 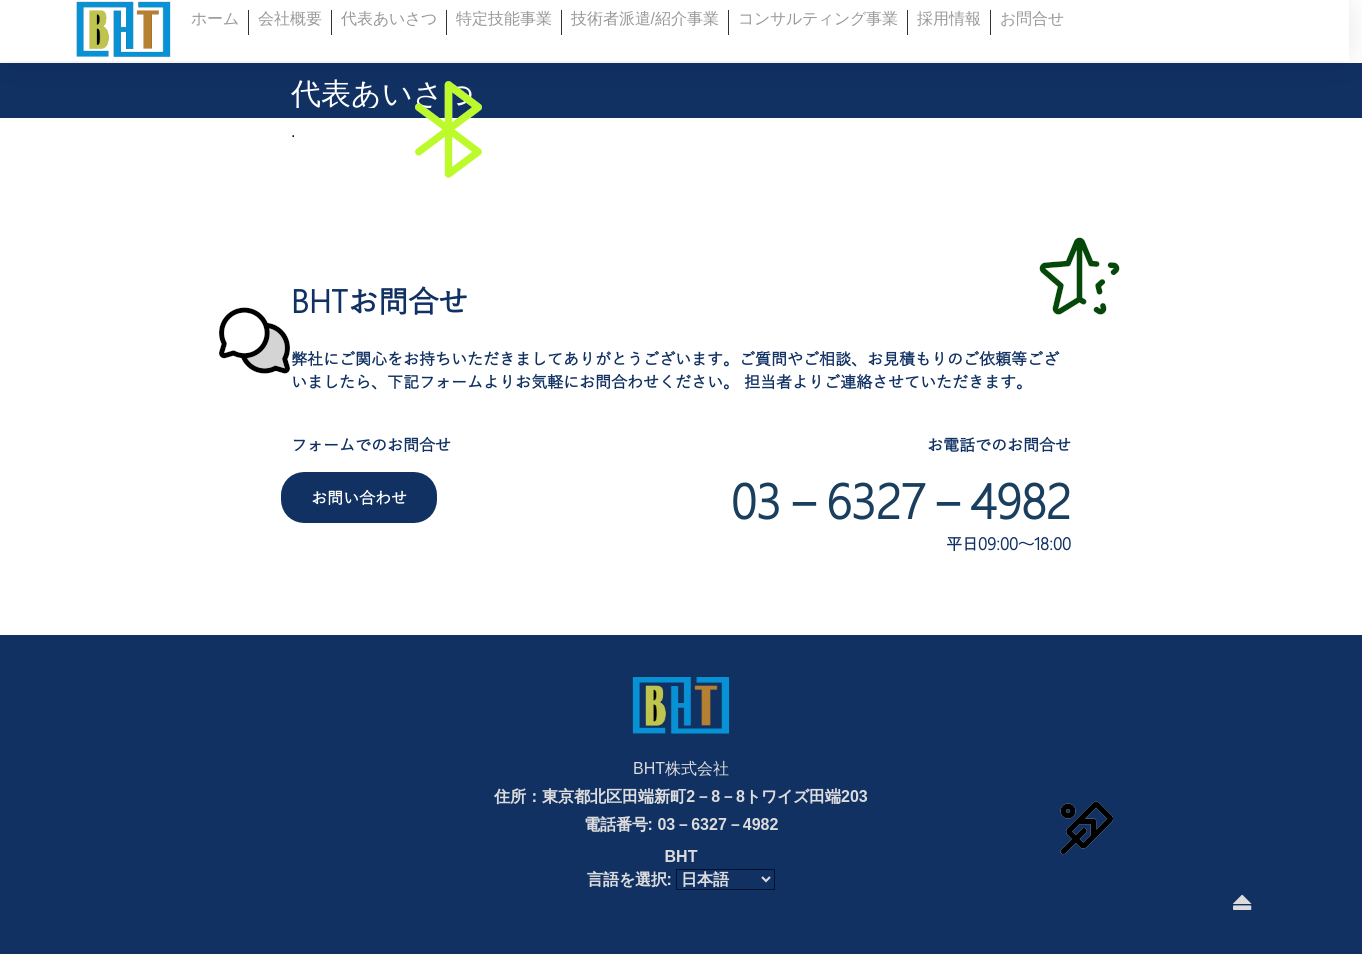 What do you see at coordinates (448, 129) in the screenshot?
I see `toggle bluetooth connectivity on or off` at bounding box center [448, 129].